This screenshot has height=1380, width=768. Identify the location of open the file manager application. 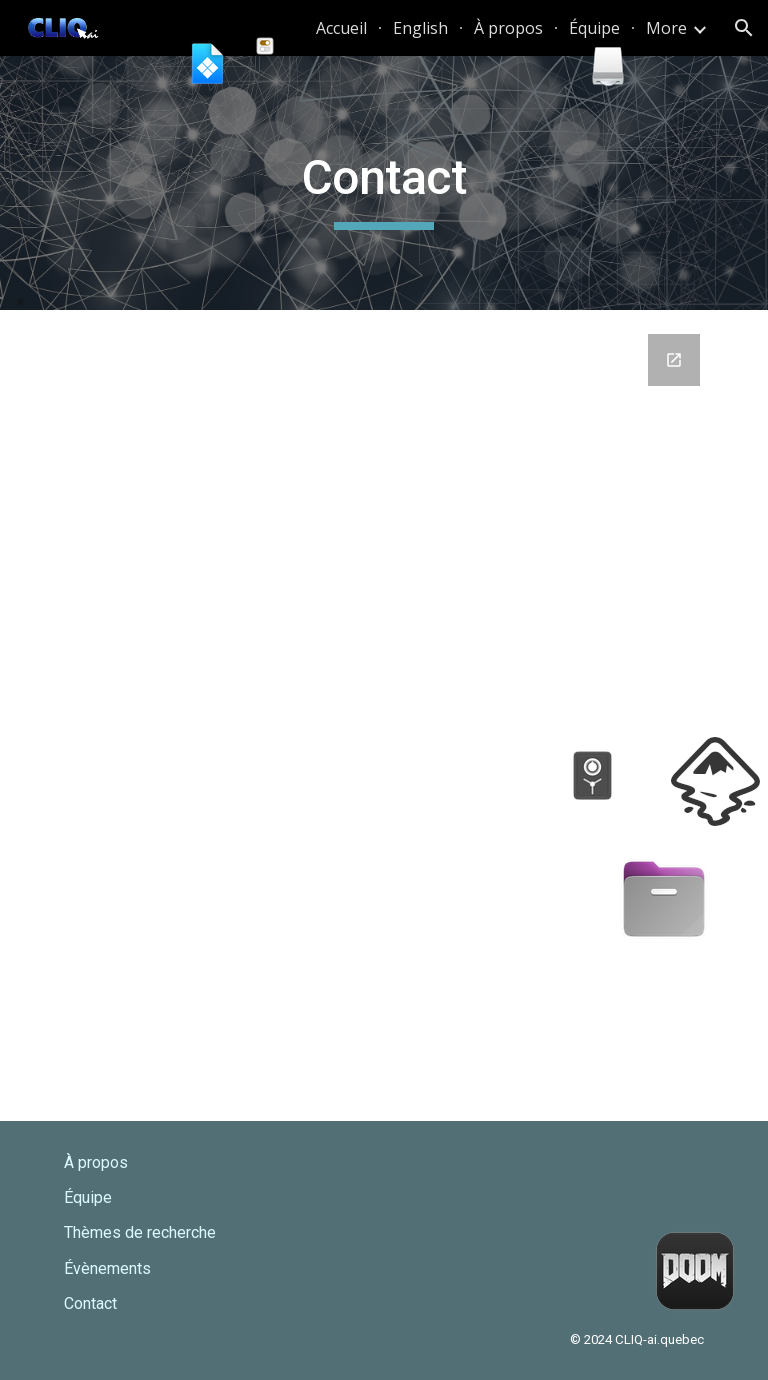
(664, 899).